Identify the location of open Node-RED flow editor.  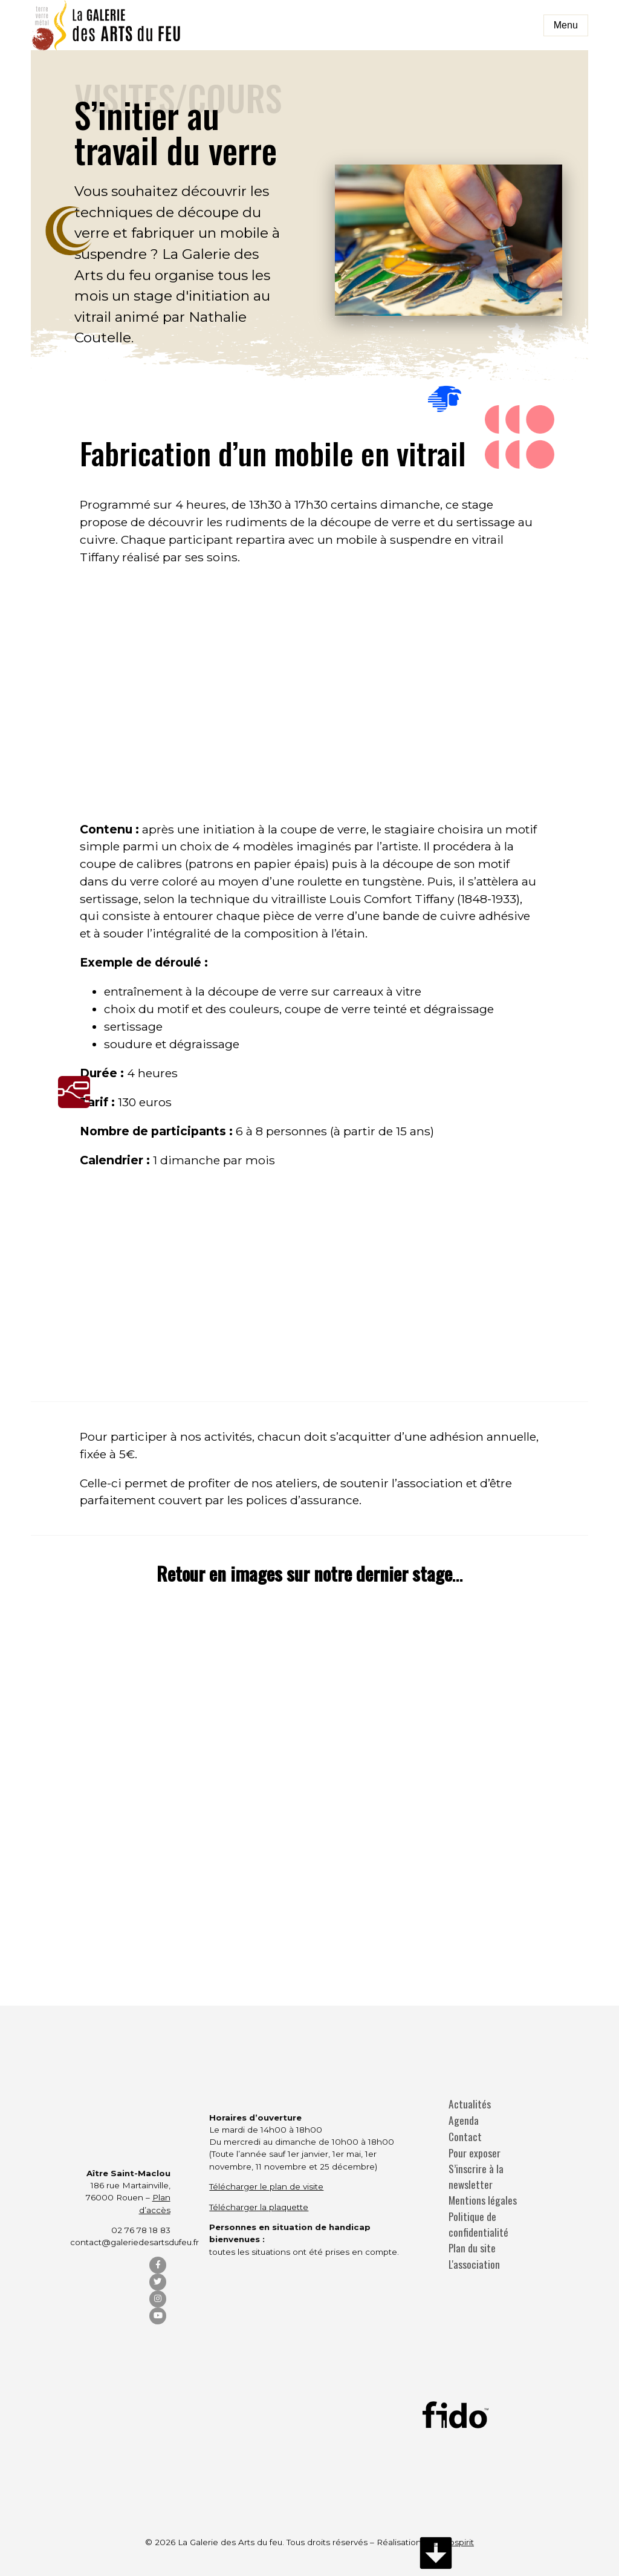
(74, 1092).